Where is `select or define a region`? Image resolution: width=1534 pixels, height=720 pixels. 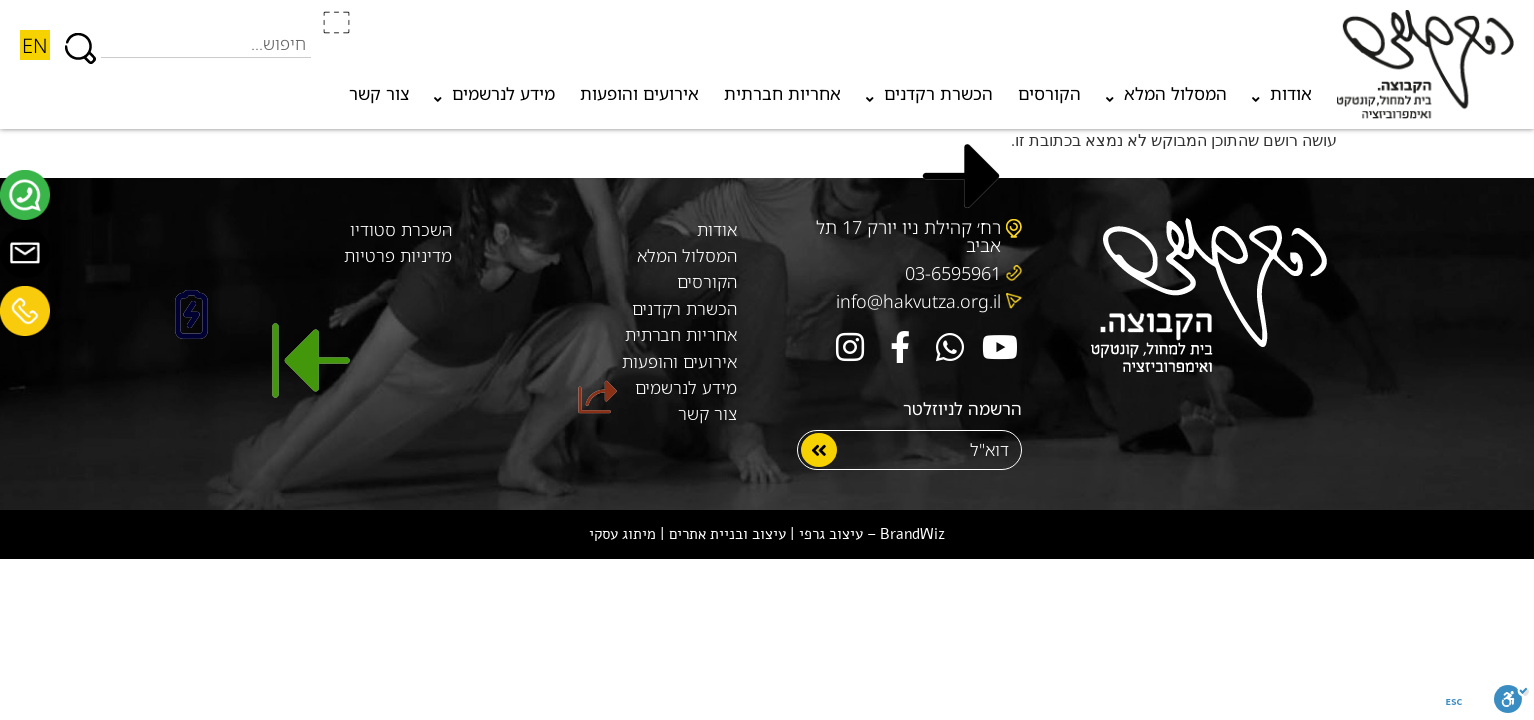 select or define a region is located at coordinates (336, 22).